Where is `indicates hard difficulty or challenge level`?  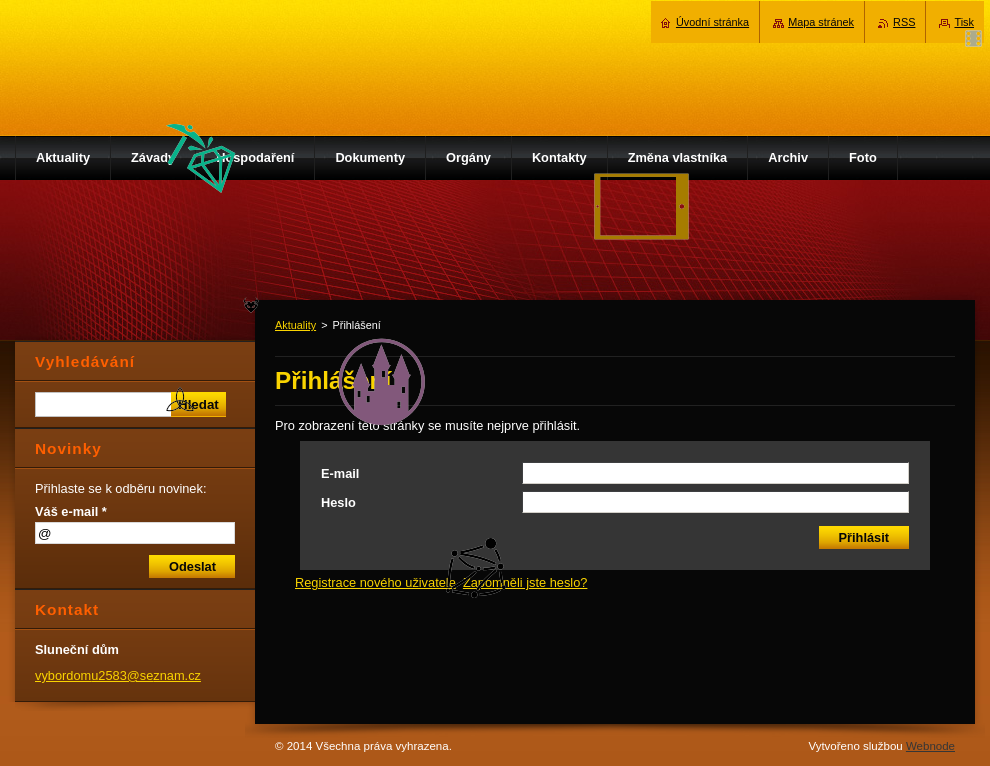 indicates hard difficulty or challenge level is located at coordinates (200, 158).